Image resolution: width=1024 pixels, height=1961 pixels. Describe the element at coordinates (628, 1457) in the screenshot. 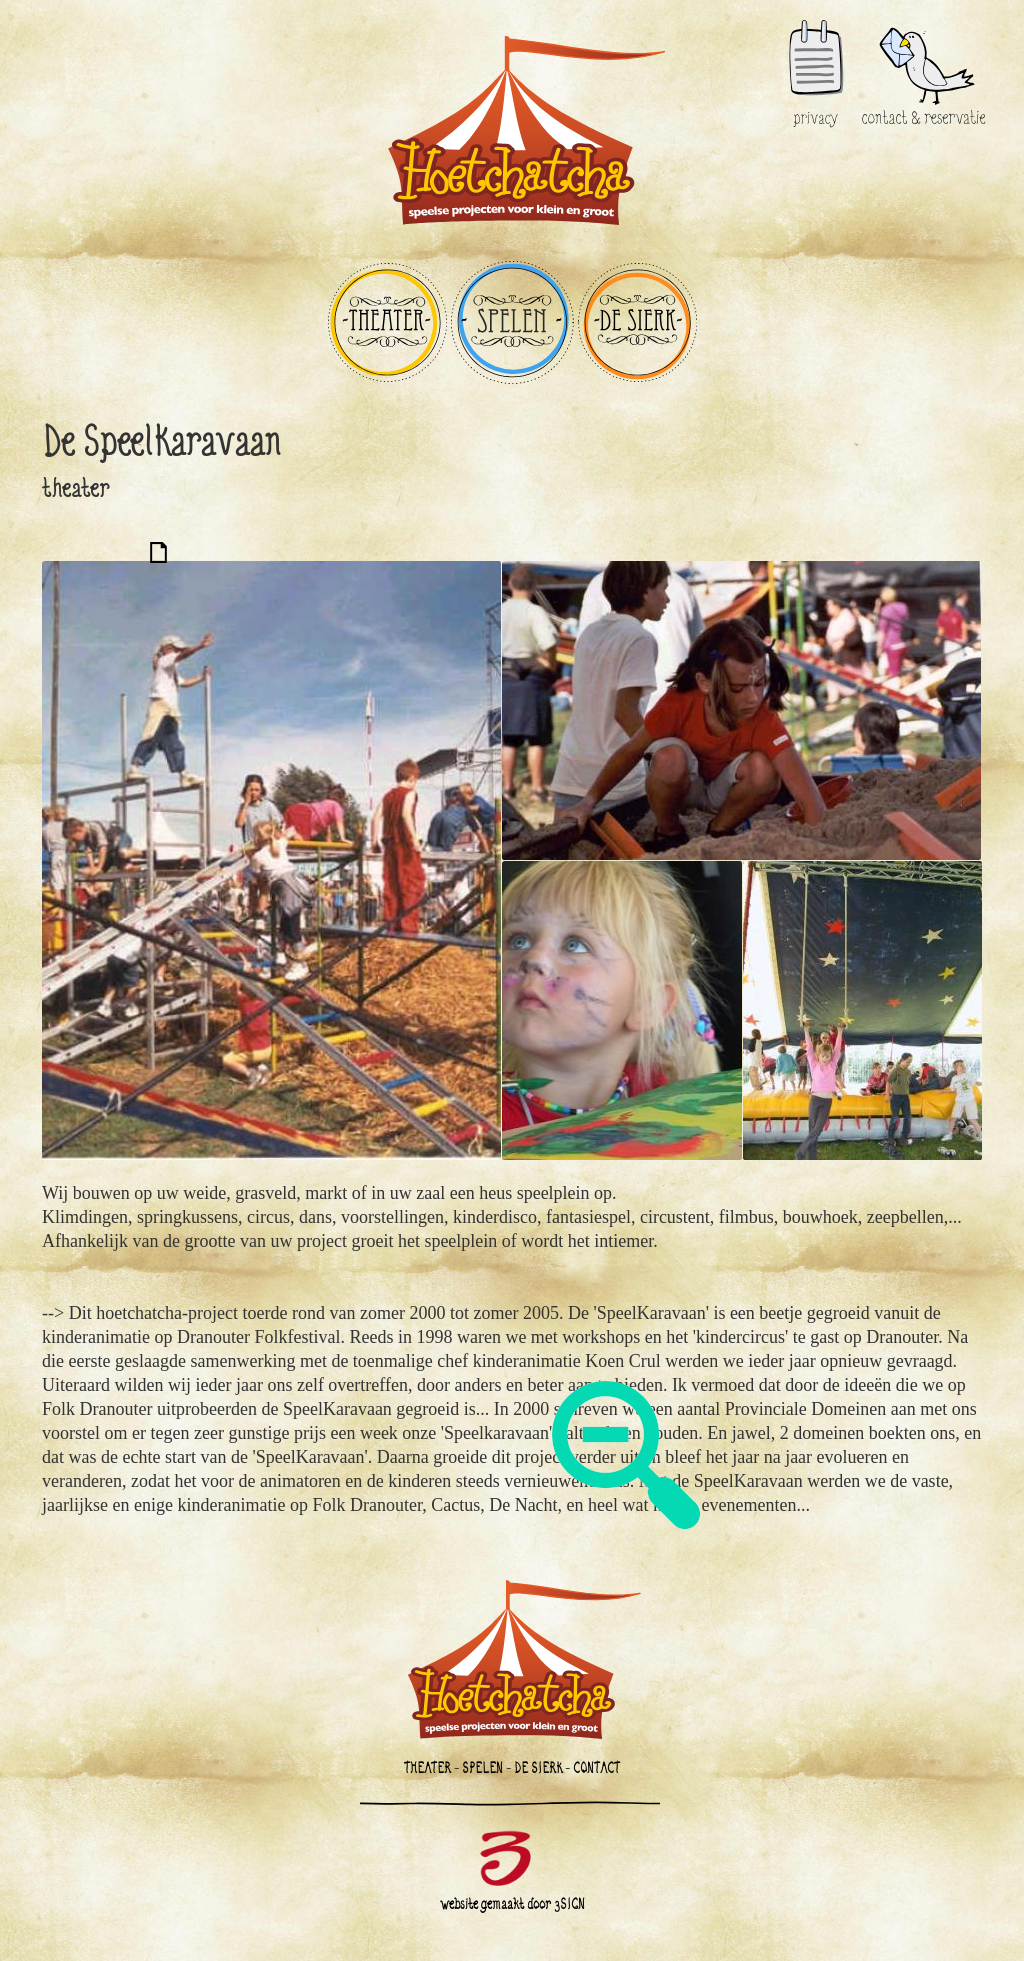

I see `zoom out to see more content` at that location.